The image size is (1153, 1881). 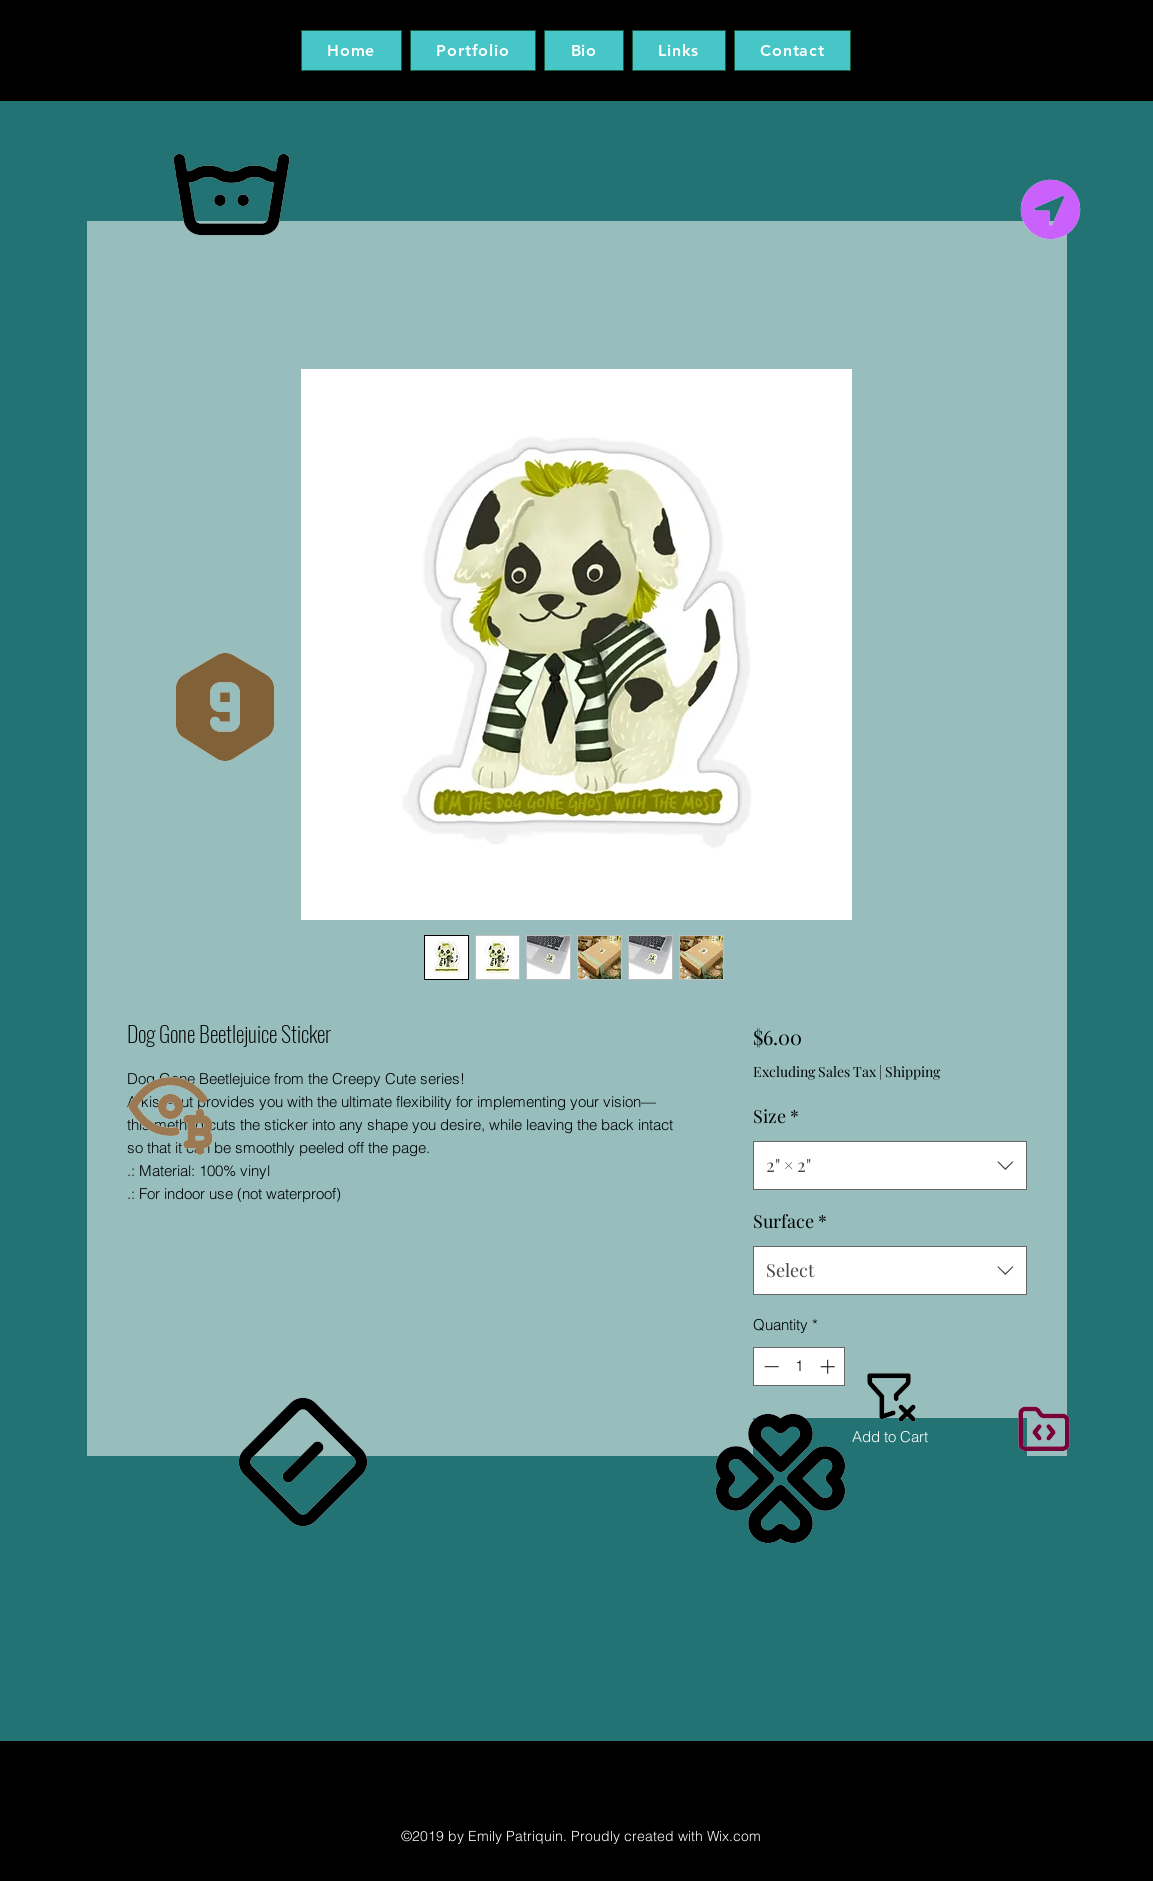 I want to click on indicates a lucky or bonus reward feature, so click(x=780, y=1478).